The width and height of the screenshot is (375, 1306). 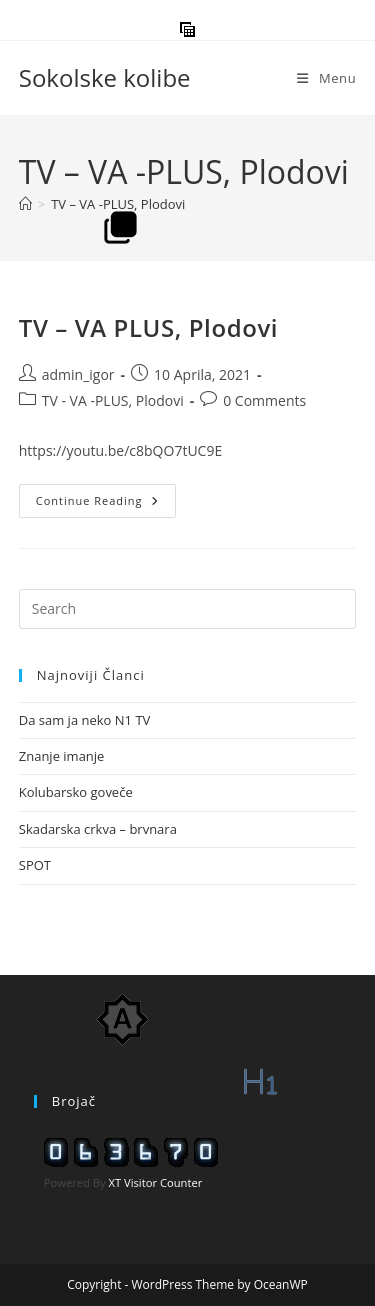 I want to click on view multiple items or collections, so click(x=120, y=227).